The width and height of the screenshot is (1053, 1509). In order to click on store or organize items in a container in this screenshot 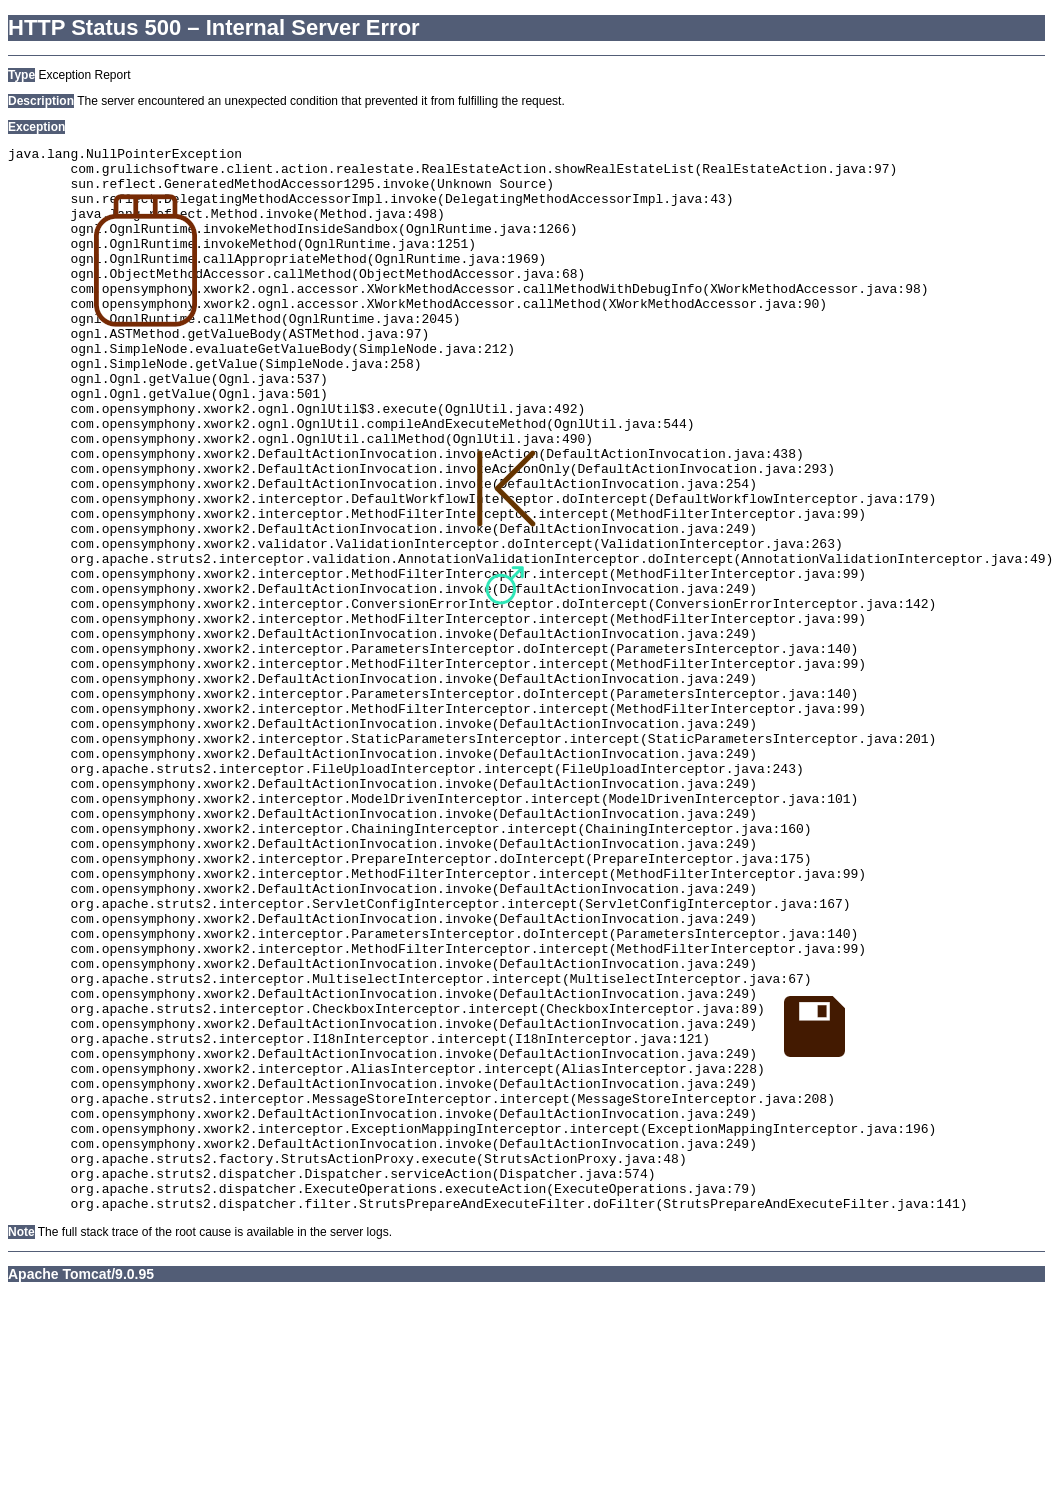, I will do `click(145, 260)`.